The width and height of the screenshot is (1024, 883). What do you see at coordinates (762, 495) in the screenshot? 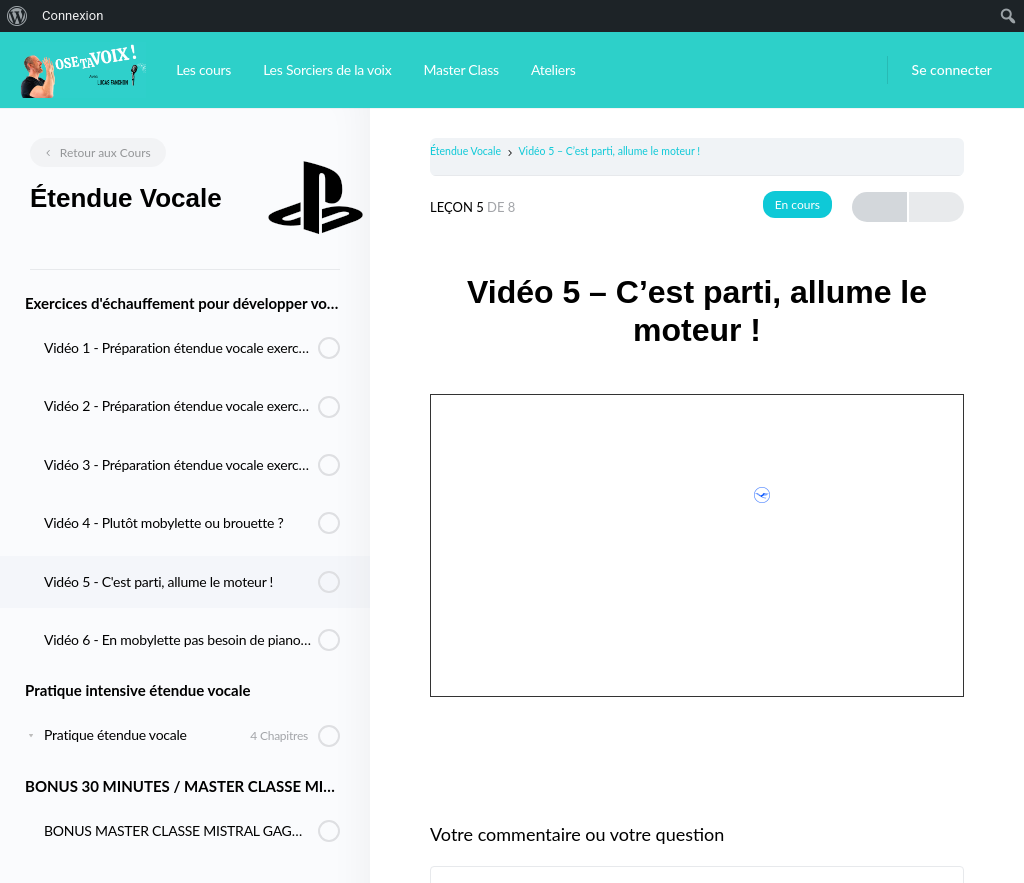
I see `access Lufthansa airline services` at bounding box center [762, 495].